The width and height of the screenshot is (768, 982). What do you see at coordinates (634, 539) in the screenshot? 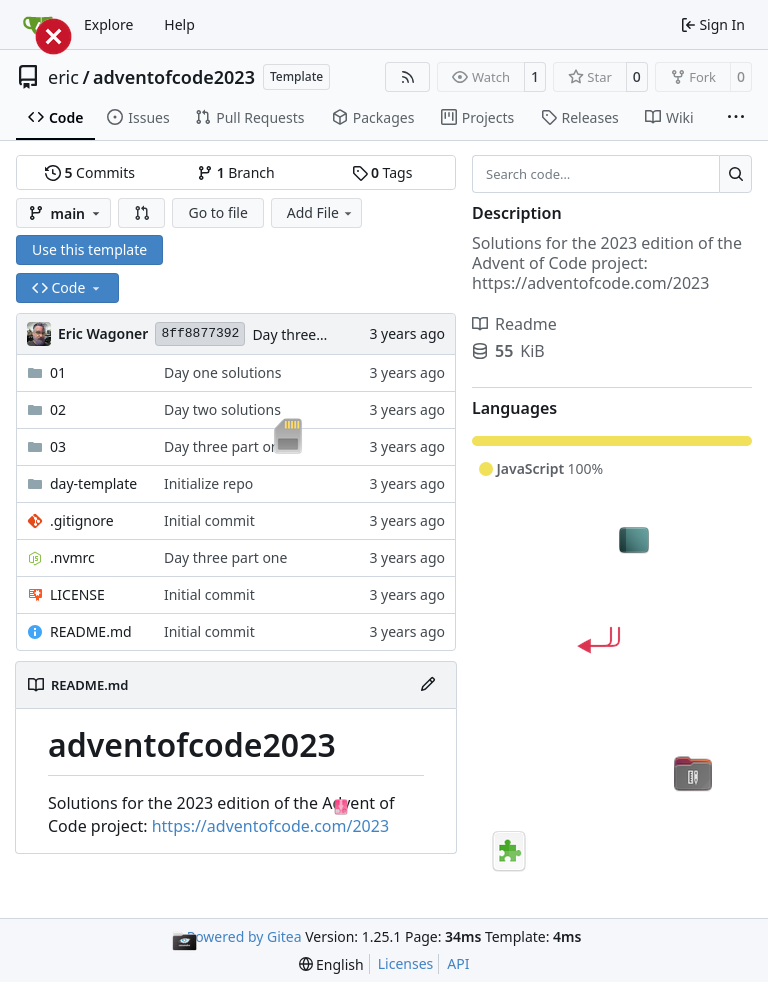
I see `access the desktop folder` at bounding box center [634, 539].